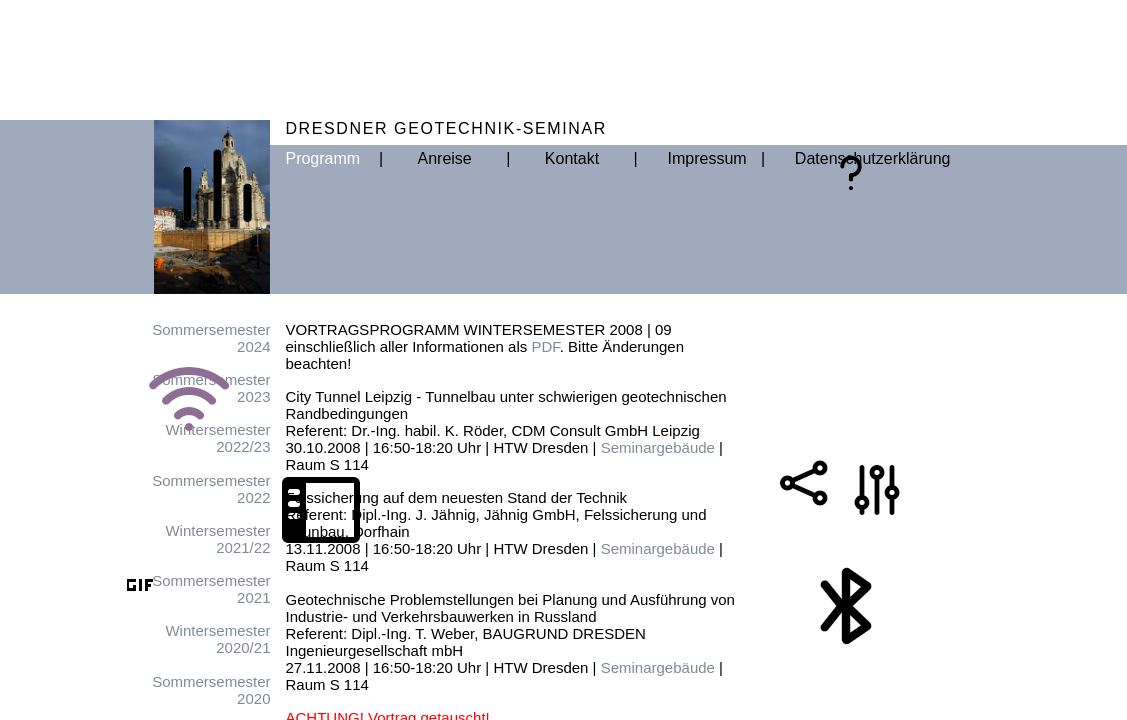 The image size is (1127, 720). I want to click on toggle the sidebar panel, so click(321, 510).